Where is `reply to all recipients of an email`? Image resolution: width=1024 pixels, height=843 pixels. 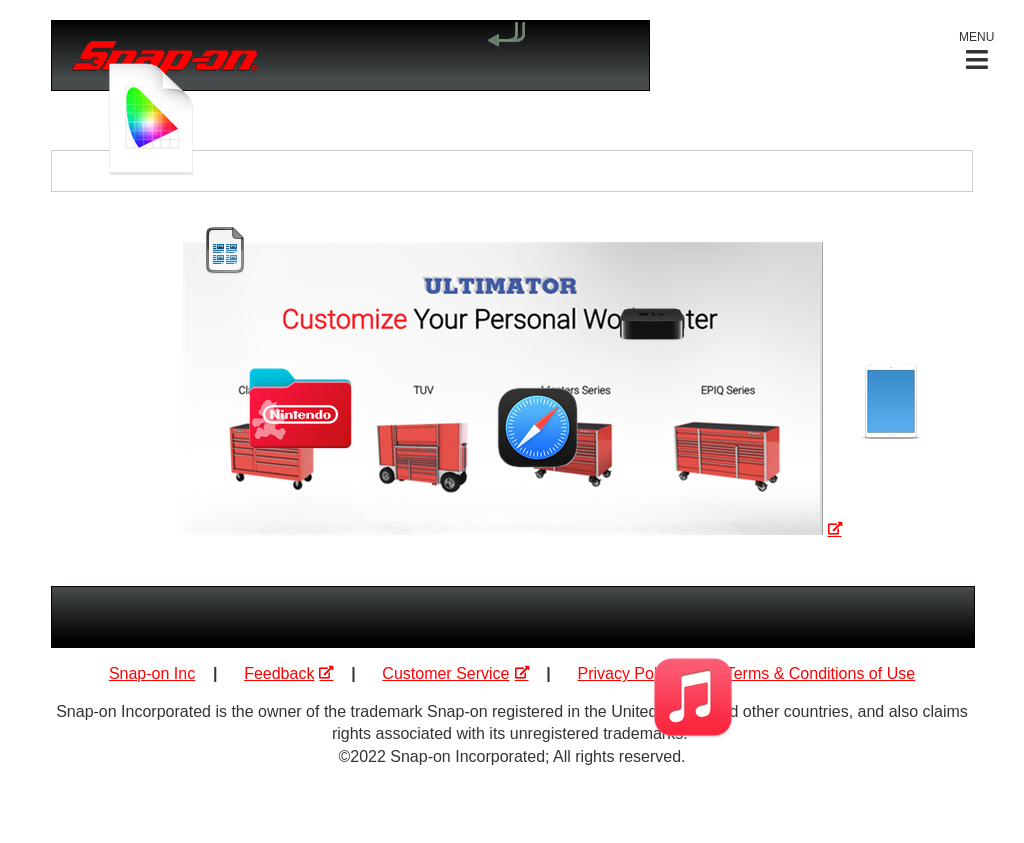
reply to all recipients of an email is located at coordinates (506, 32).